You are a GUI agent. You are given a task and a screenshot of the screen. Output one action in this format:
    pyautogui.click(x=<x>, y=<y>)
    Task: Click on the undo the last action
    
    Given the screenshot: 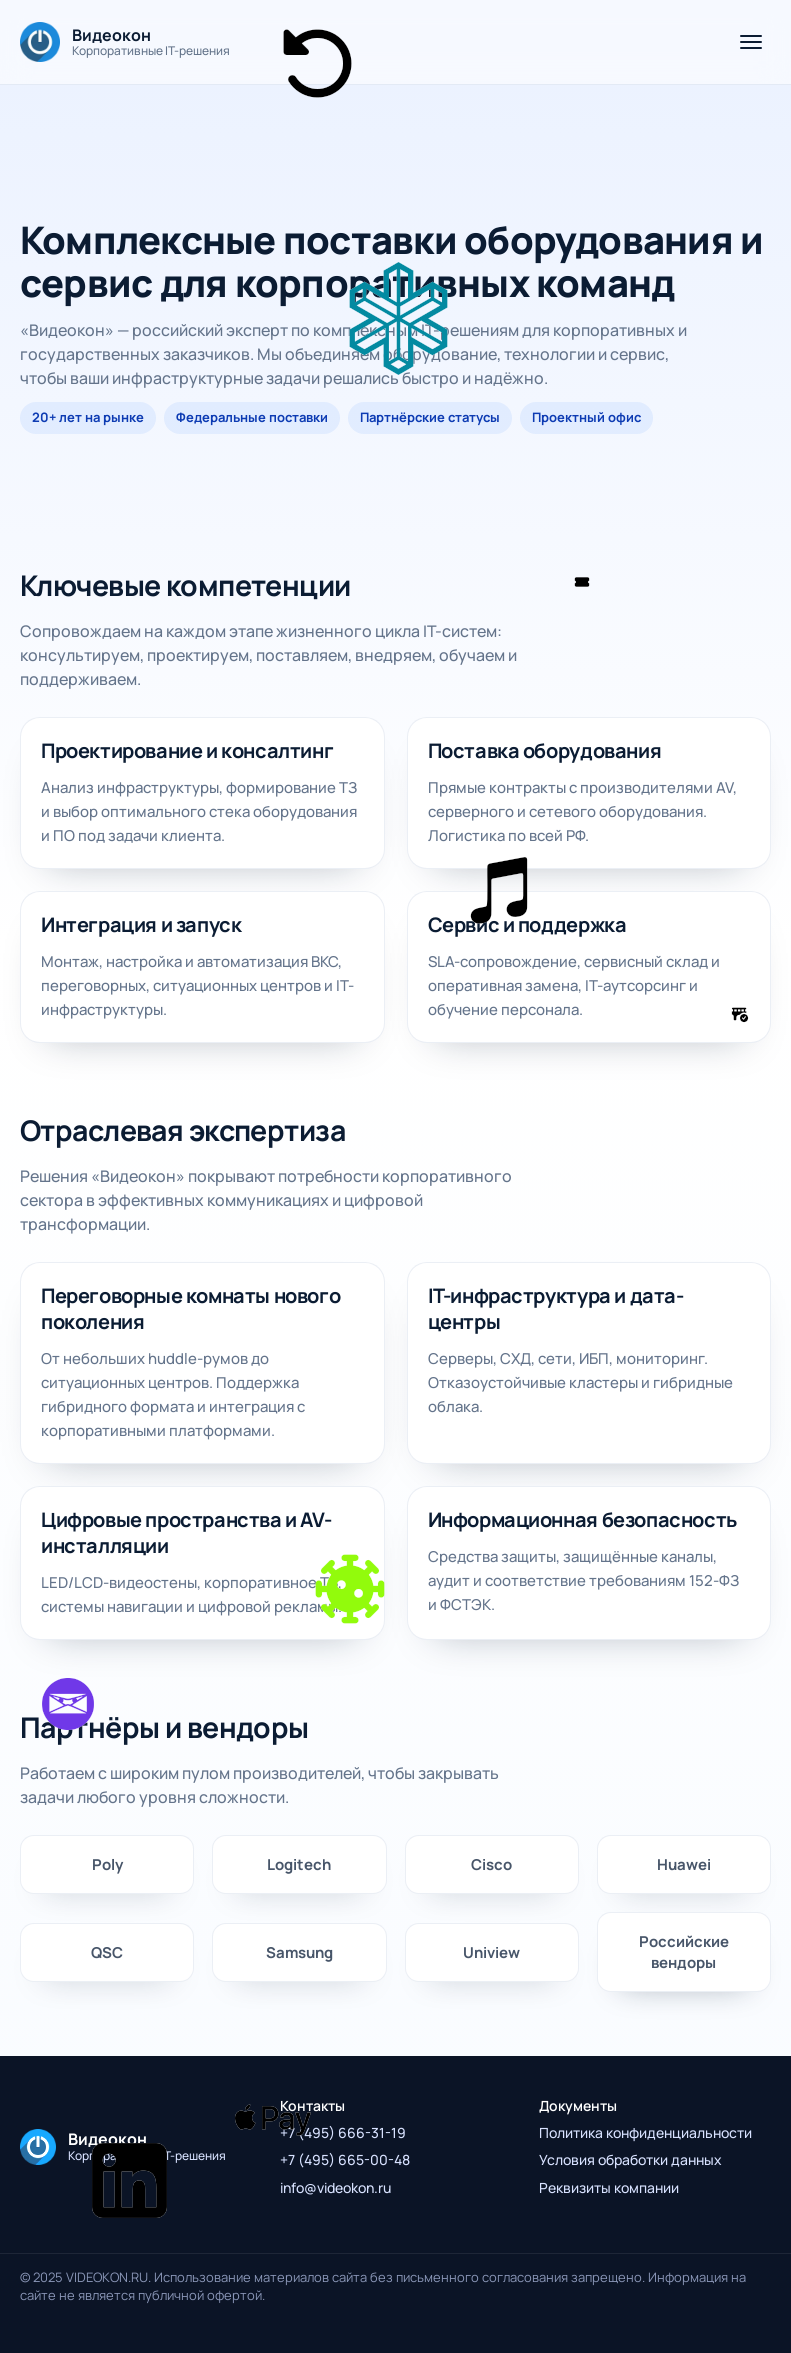 What is the action you would take?
    pyautogui.click(x=317, y=63)
    